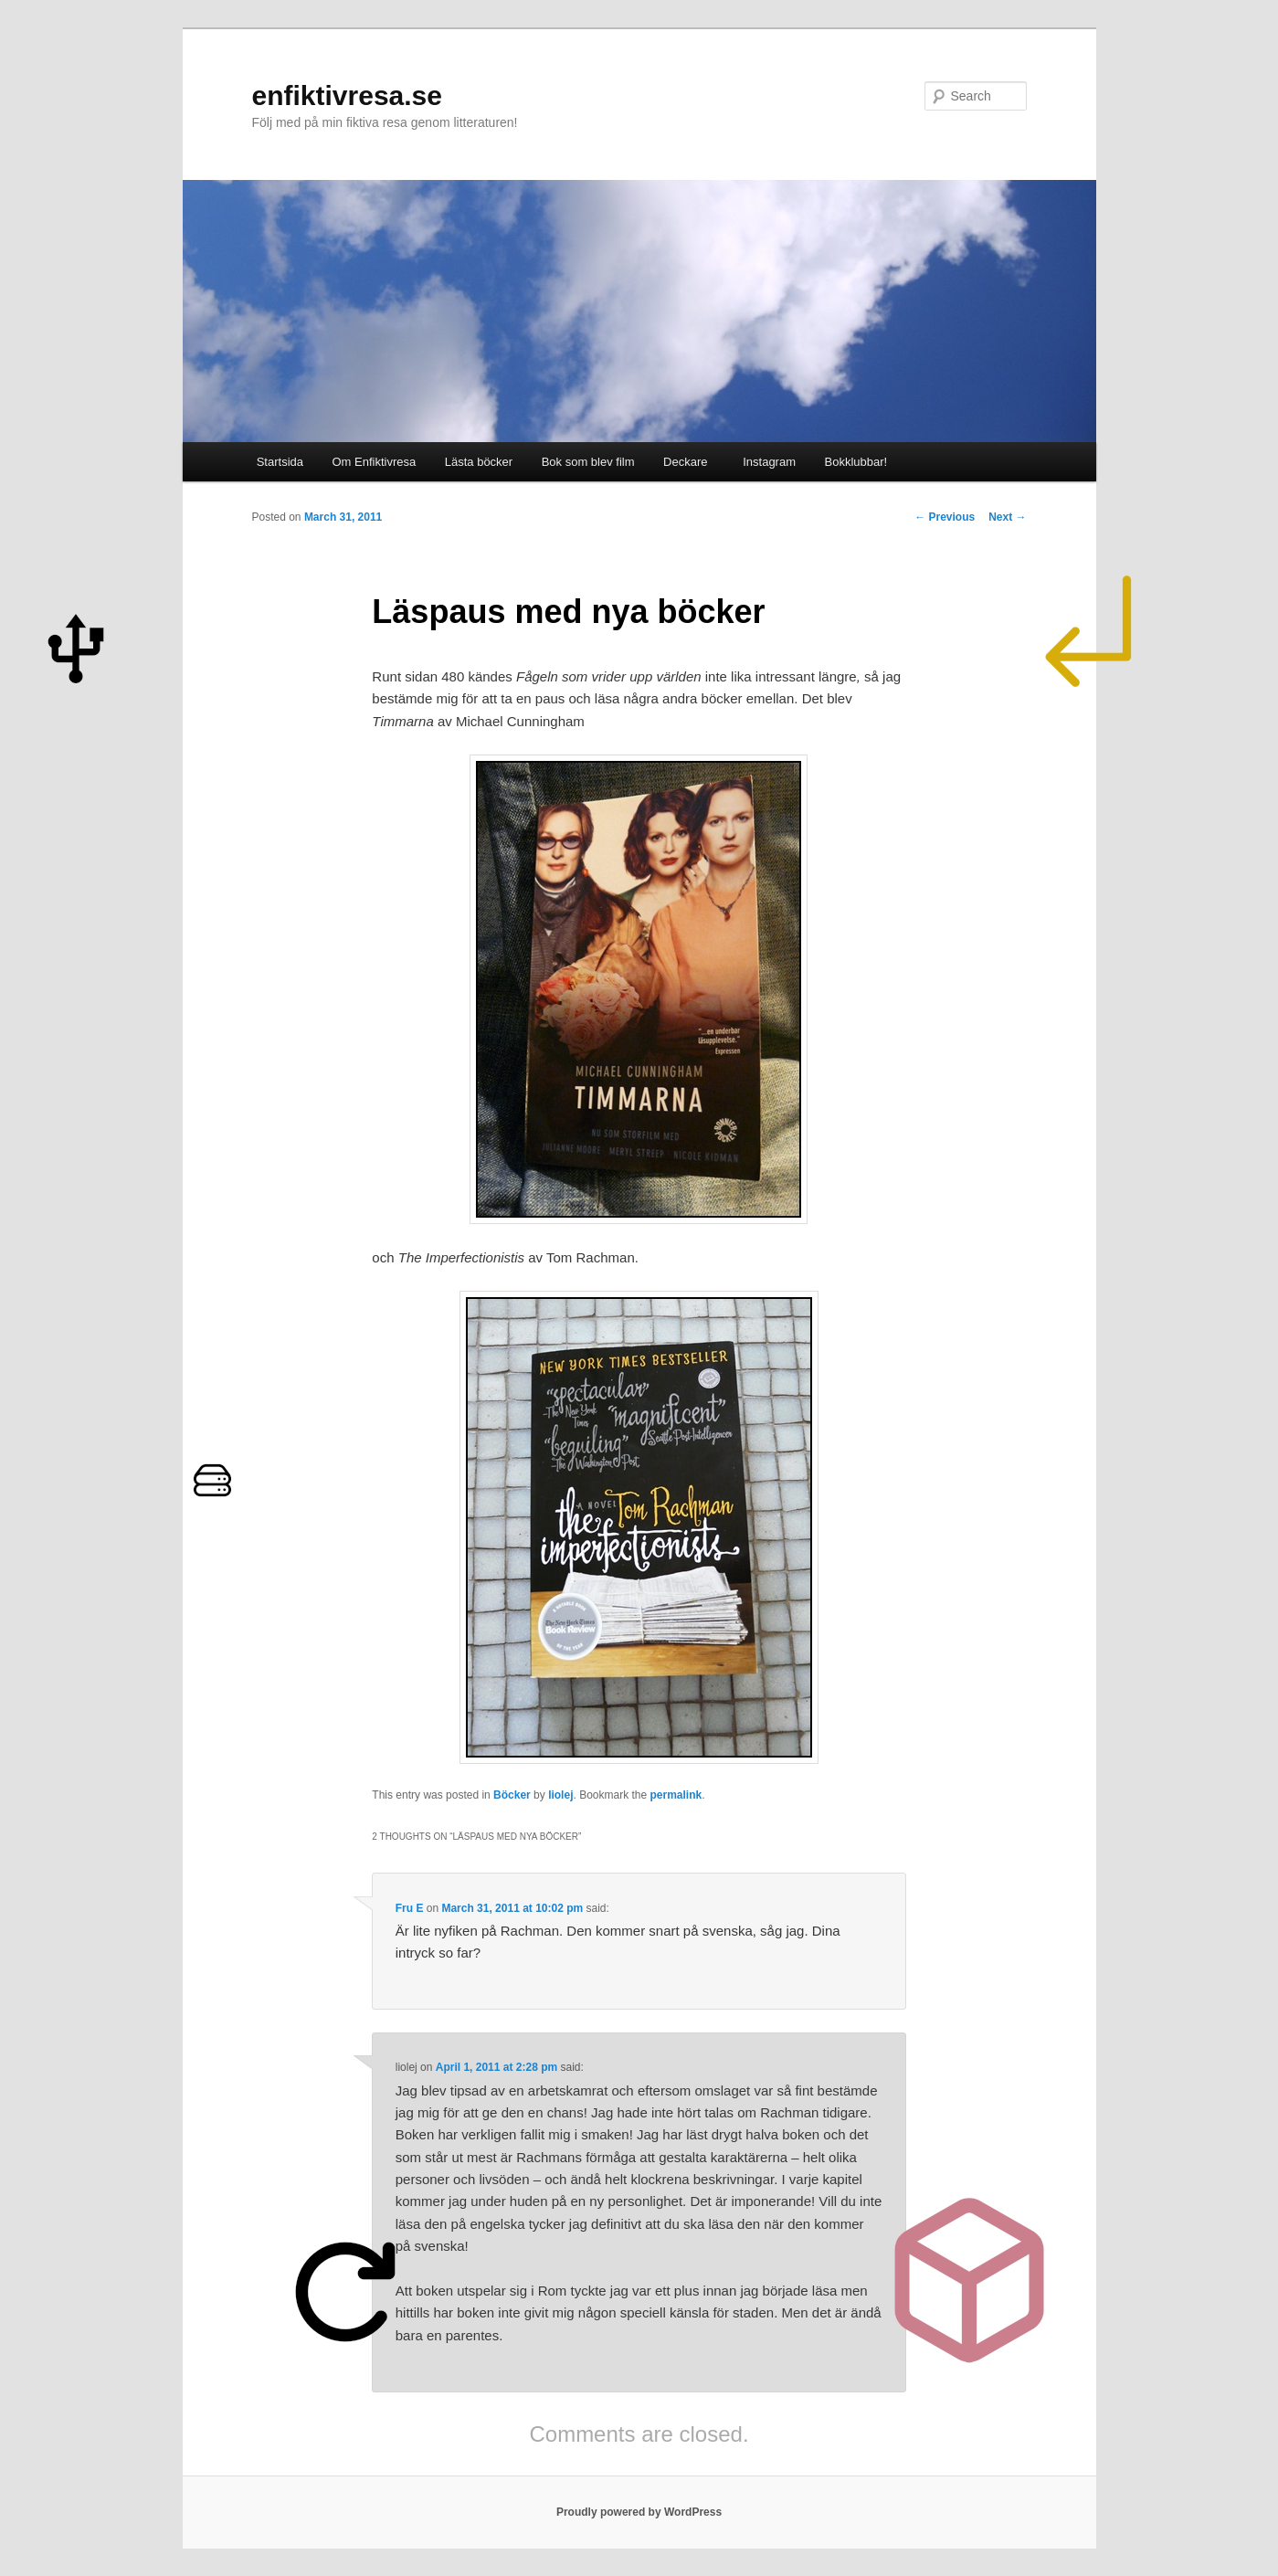  I want to click on view server infrastructure status, so click(212, 1480).